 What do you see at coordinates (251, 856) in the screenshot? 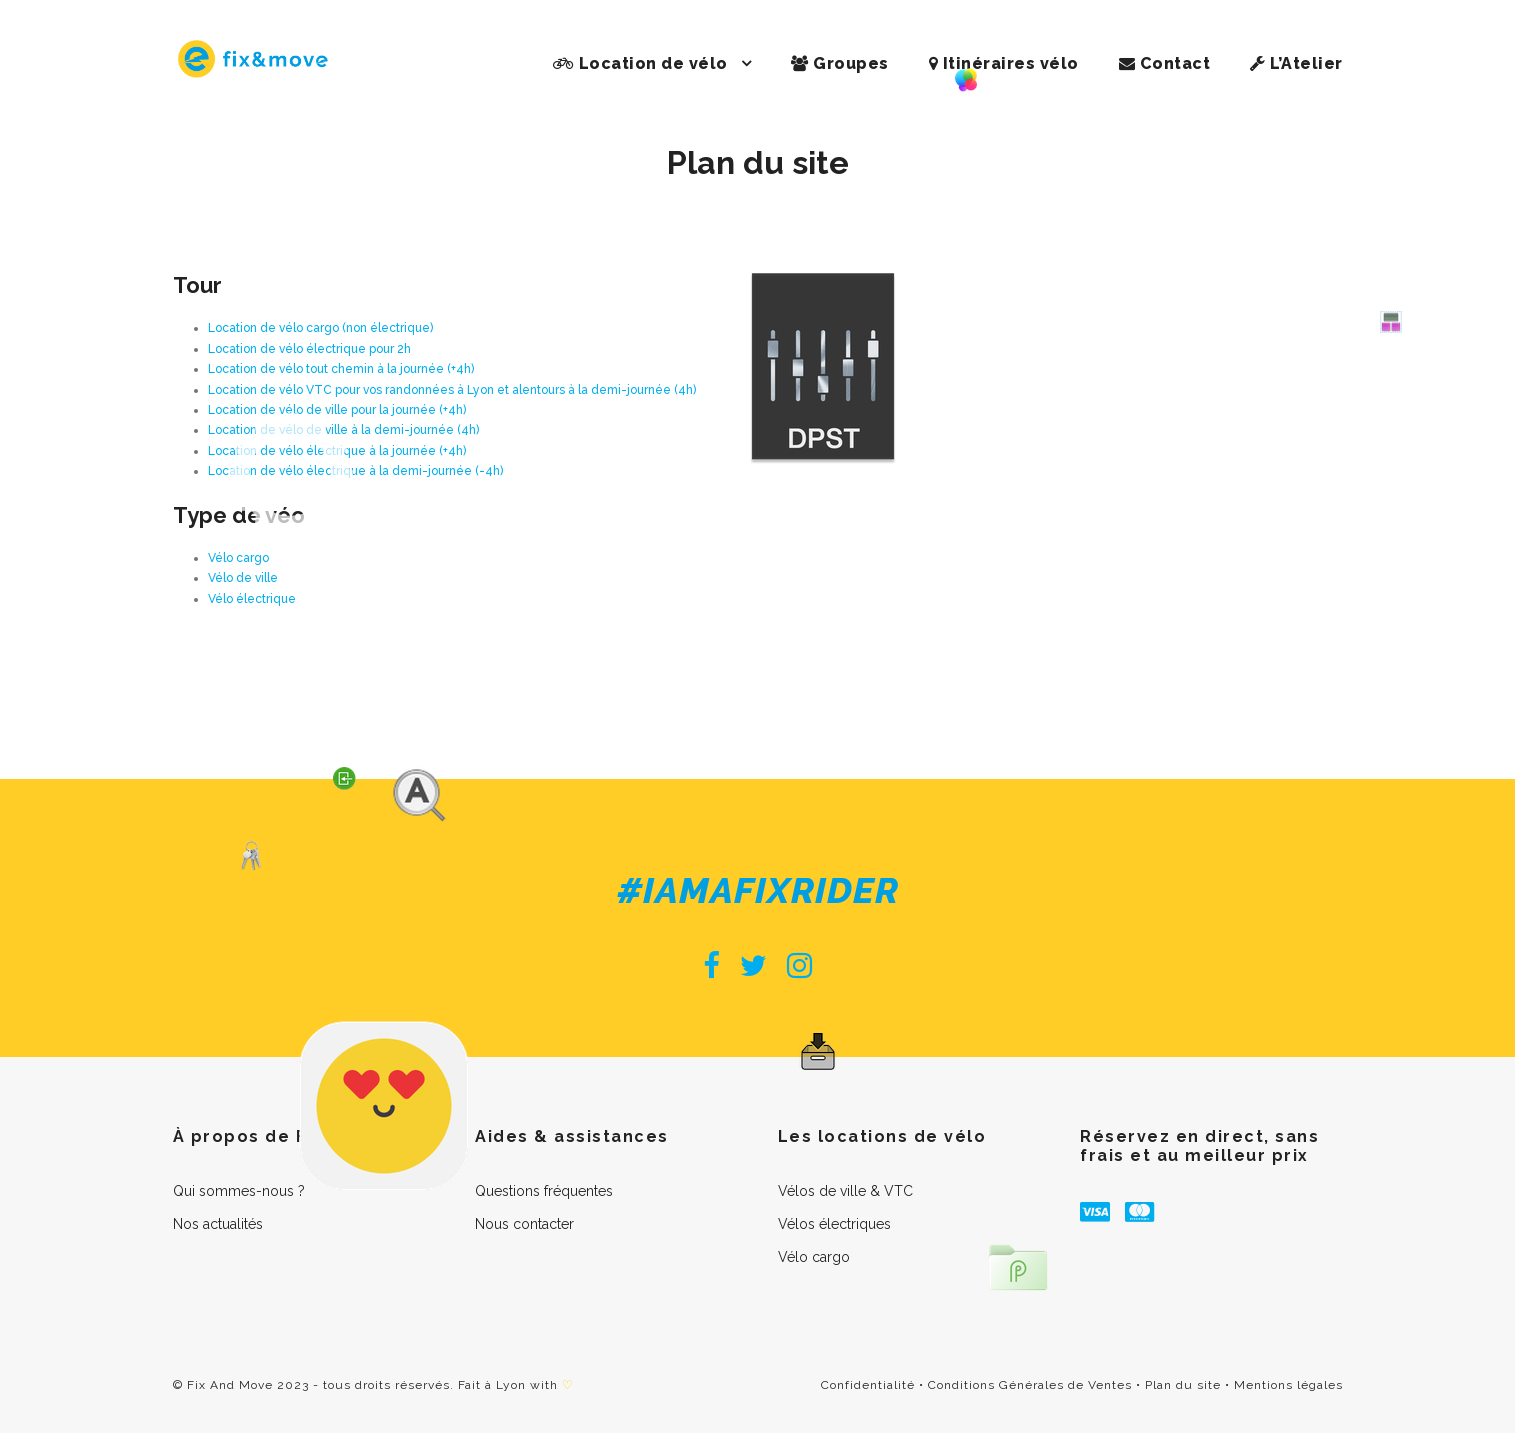
I see `access account and login settings` at bounding box center [251, 856].